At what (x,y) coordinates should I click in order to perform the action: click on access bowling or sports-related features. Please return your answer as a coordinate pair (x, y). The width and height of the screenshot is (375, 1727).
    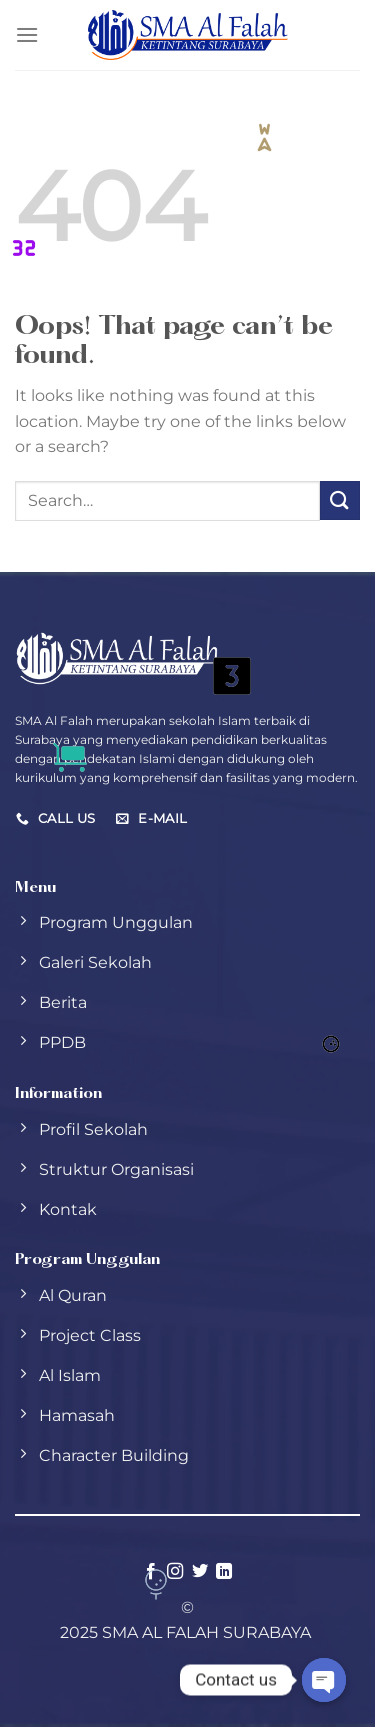
    Looking at the image, I should click on (331, 1044).